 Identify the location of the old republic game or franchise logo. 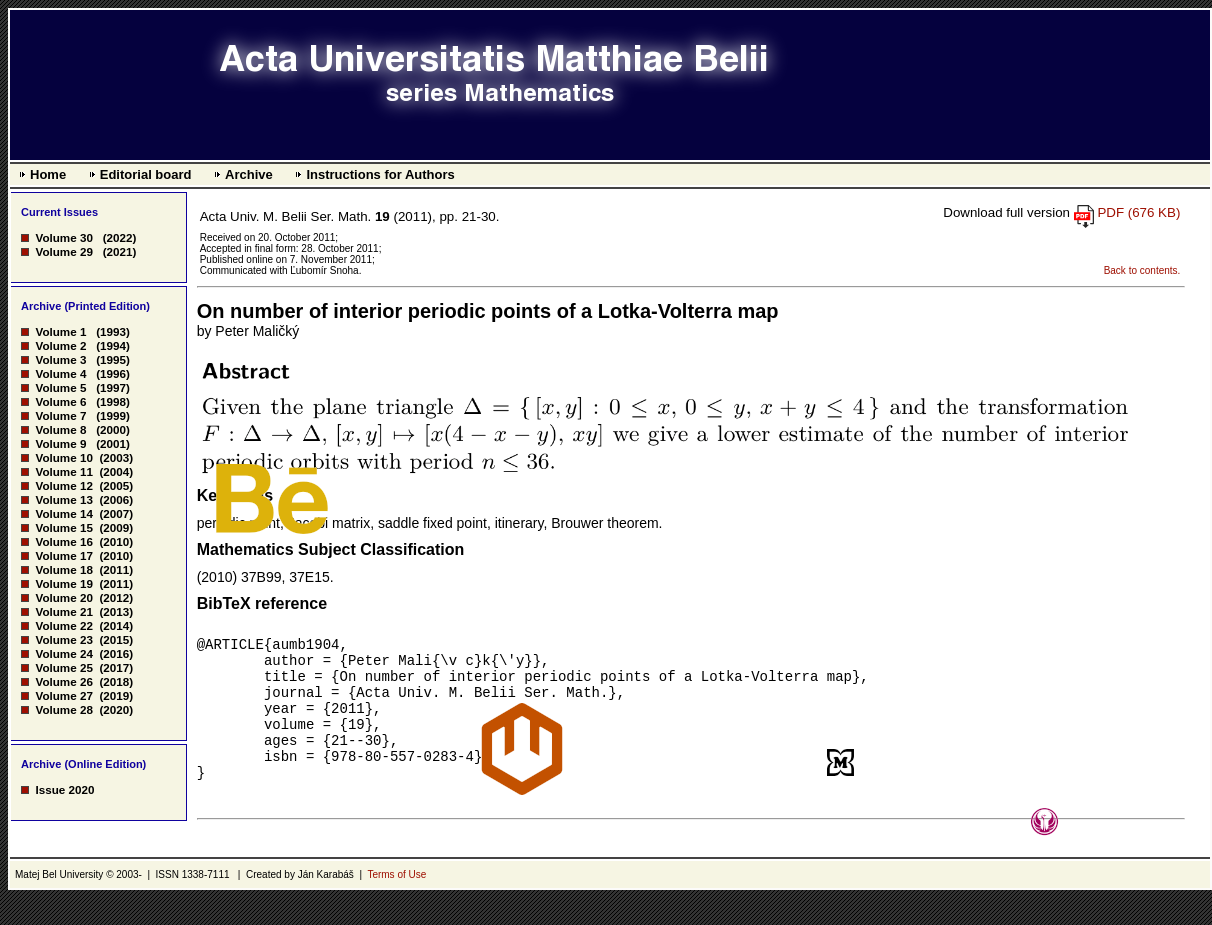
(1044, 821).